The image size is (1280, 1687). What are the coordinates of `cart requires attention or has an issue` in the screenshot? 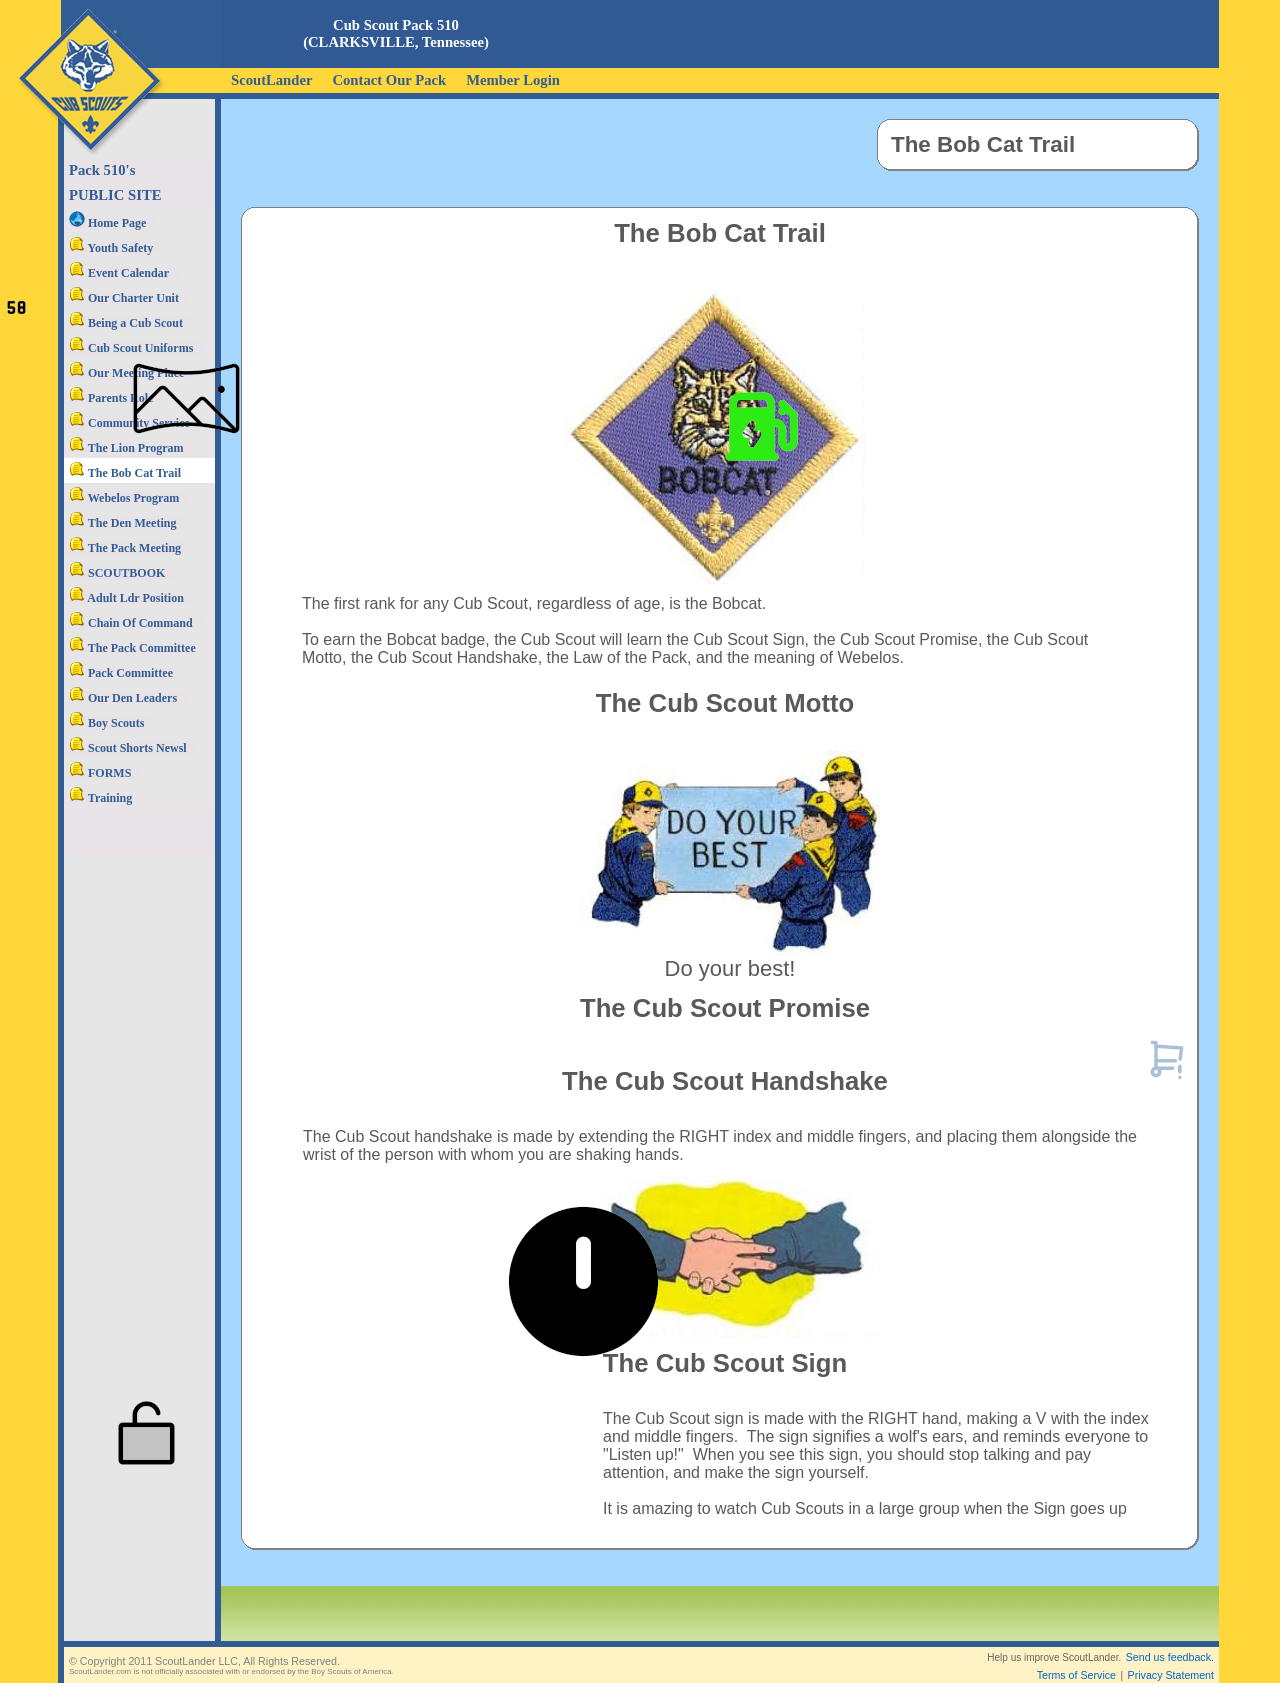 It's located at (1167, 1059).